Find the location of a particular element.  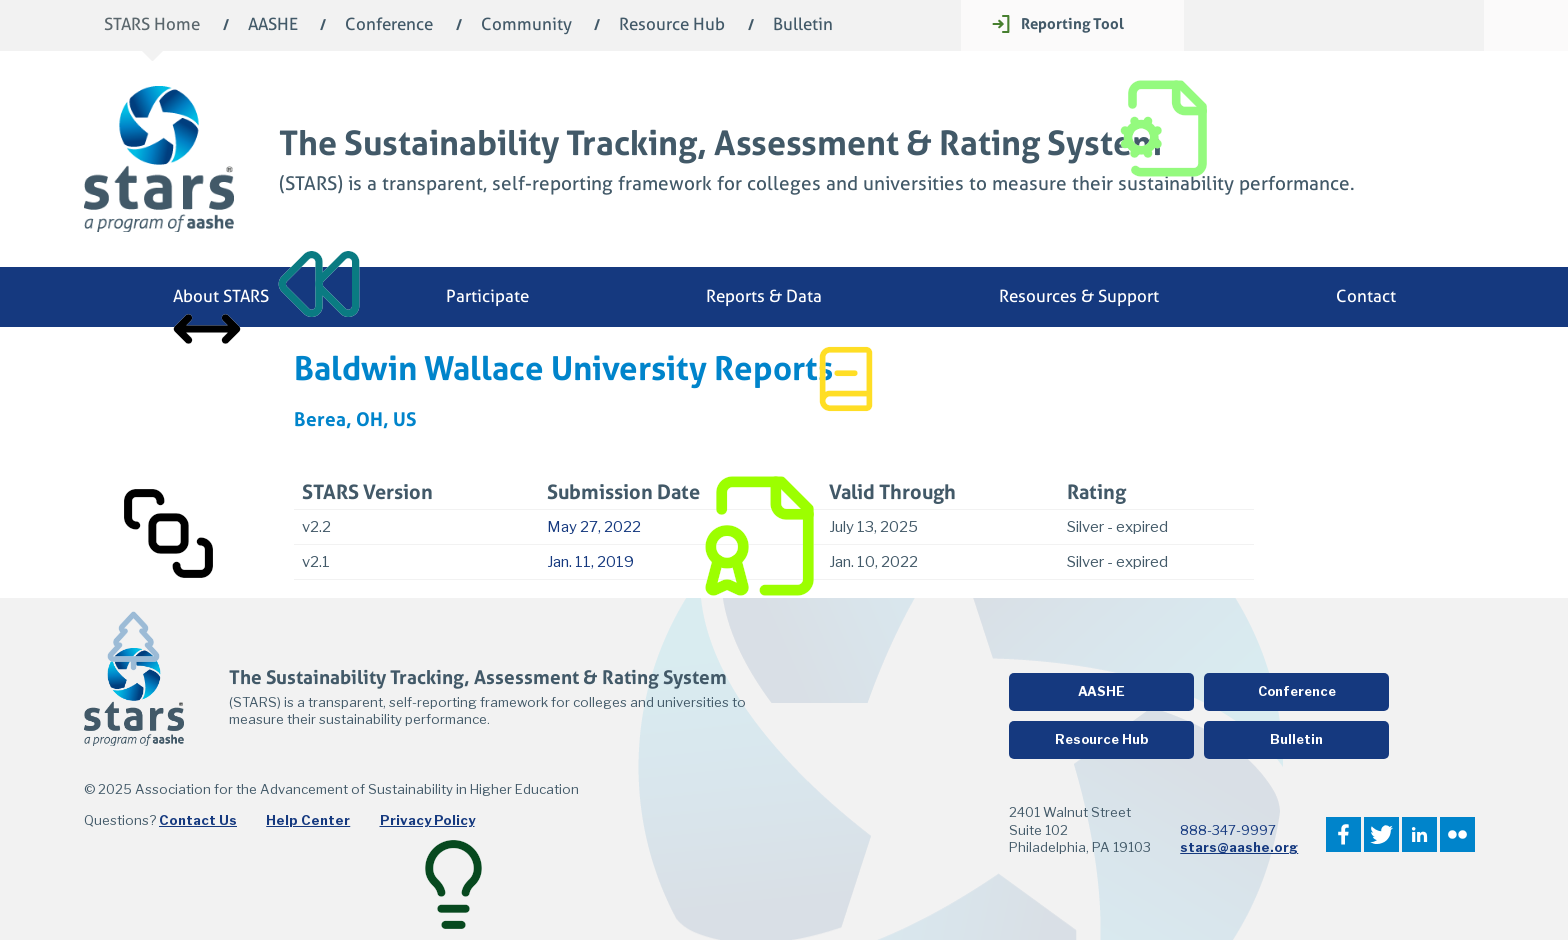

remove a book from your library is located at coordinates (846, 379).